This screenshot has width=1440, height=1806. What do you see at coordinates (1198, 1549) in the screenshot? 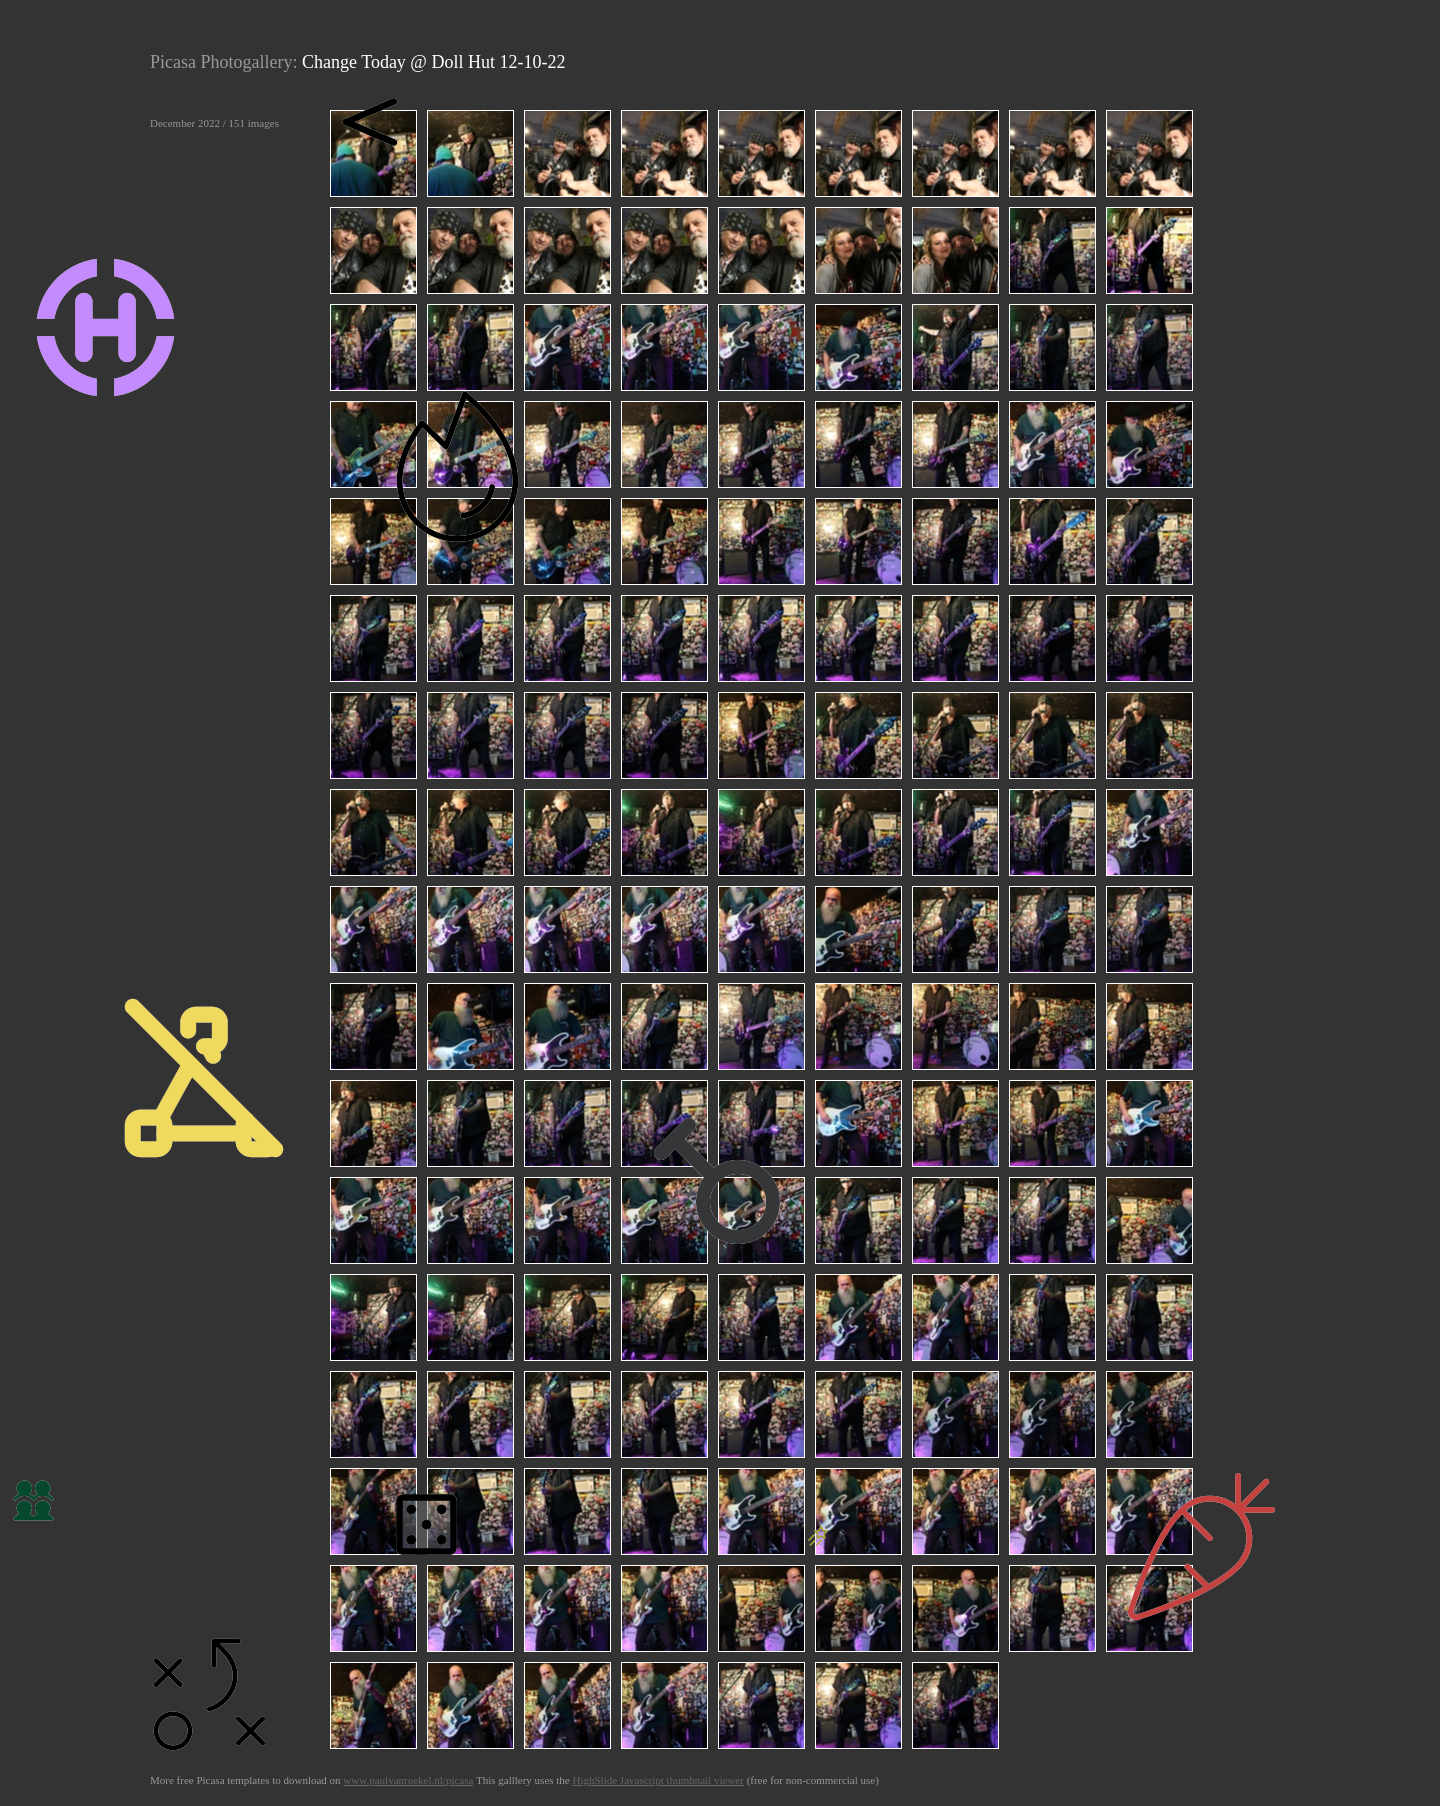
I see `browse vegetable or produce category` at bounding box center [1198, 1549].